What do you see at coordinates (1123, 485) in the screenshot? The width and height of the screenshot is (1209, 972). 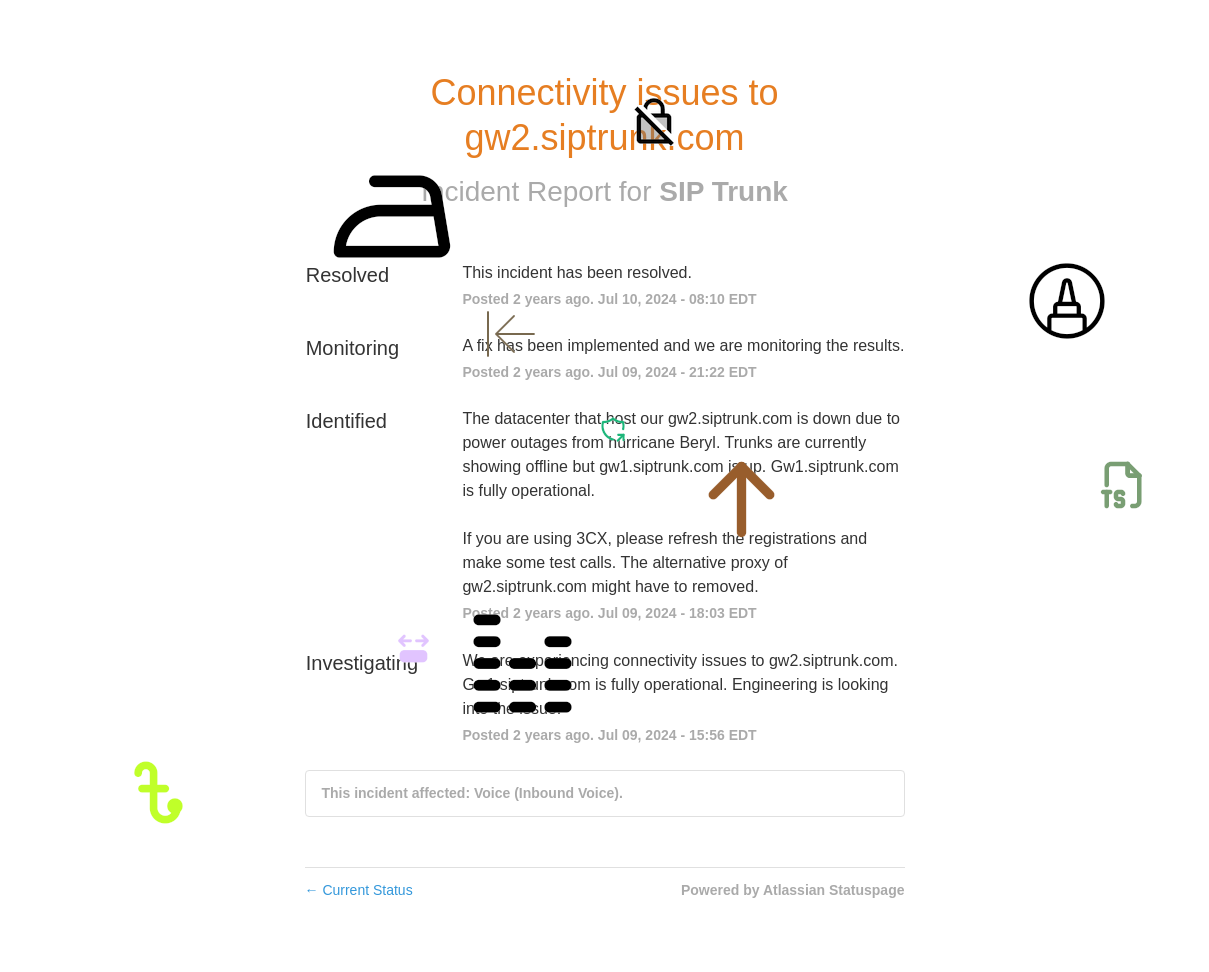 I see `indicates a TypeScript file` at bounding box center [1123, 485].